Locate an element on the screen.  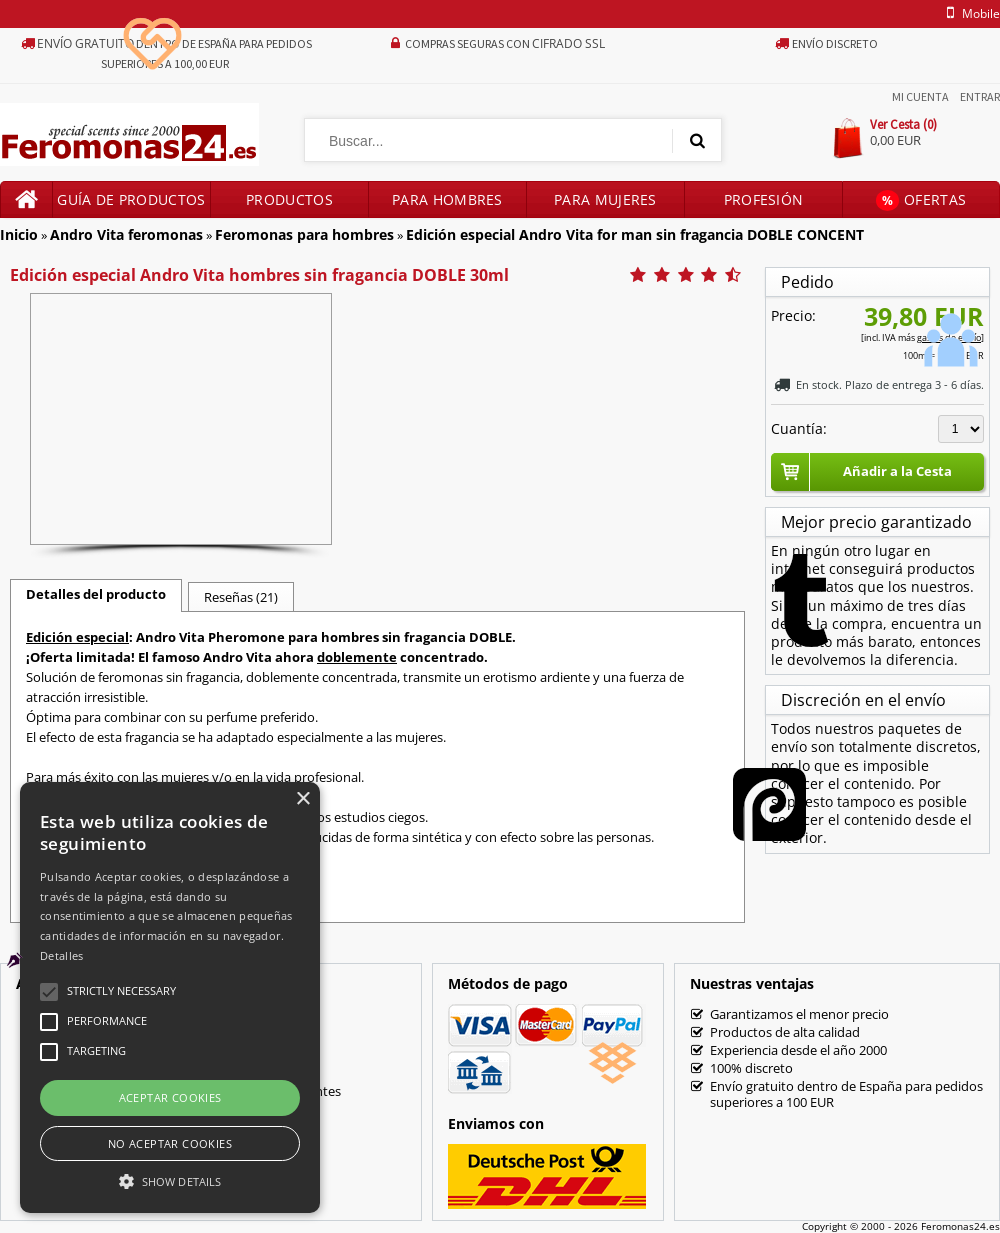
view team members is located at coordinates (951, 340).